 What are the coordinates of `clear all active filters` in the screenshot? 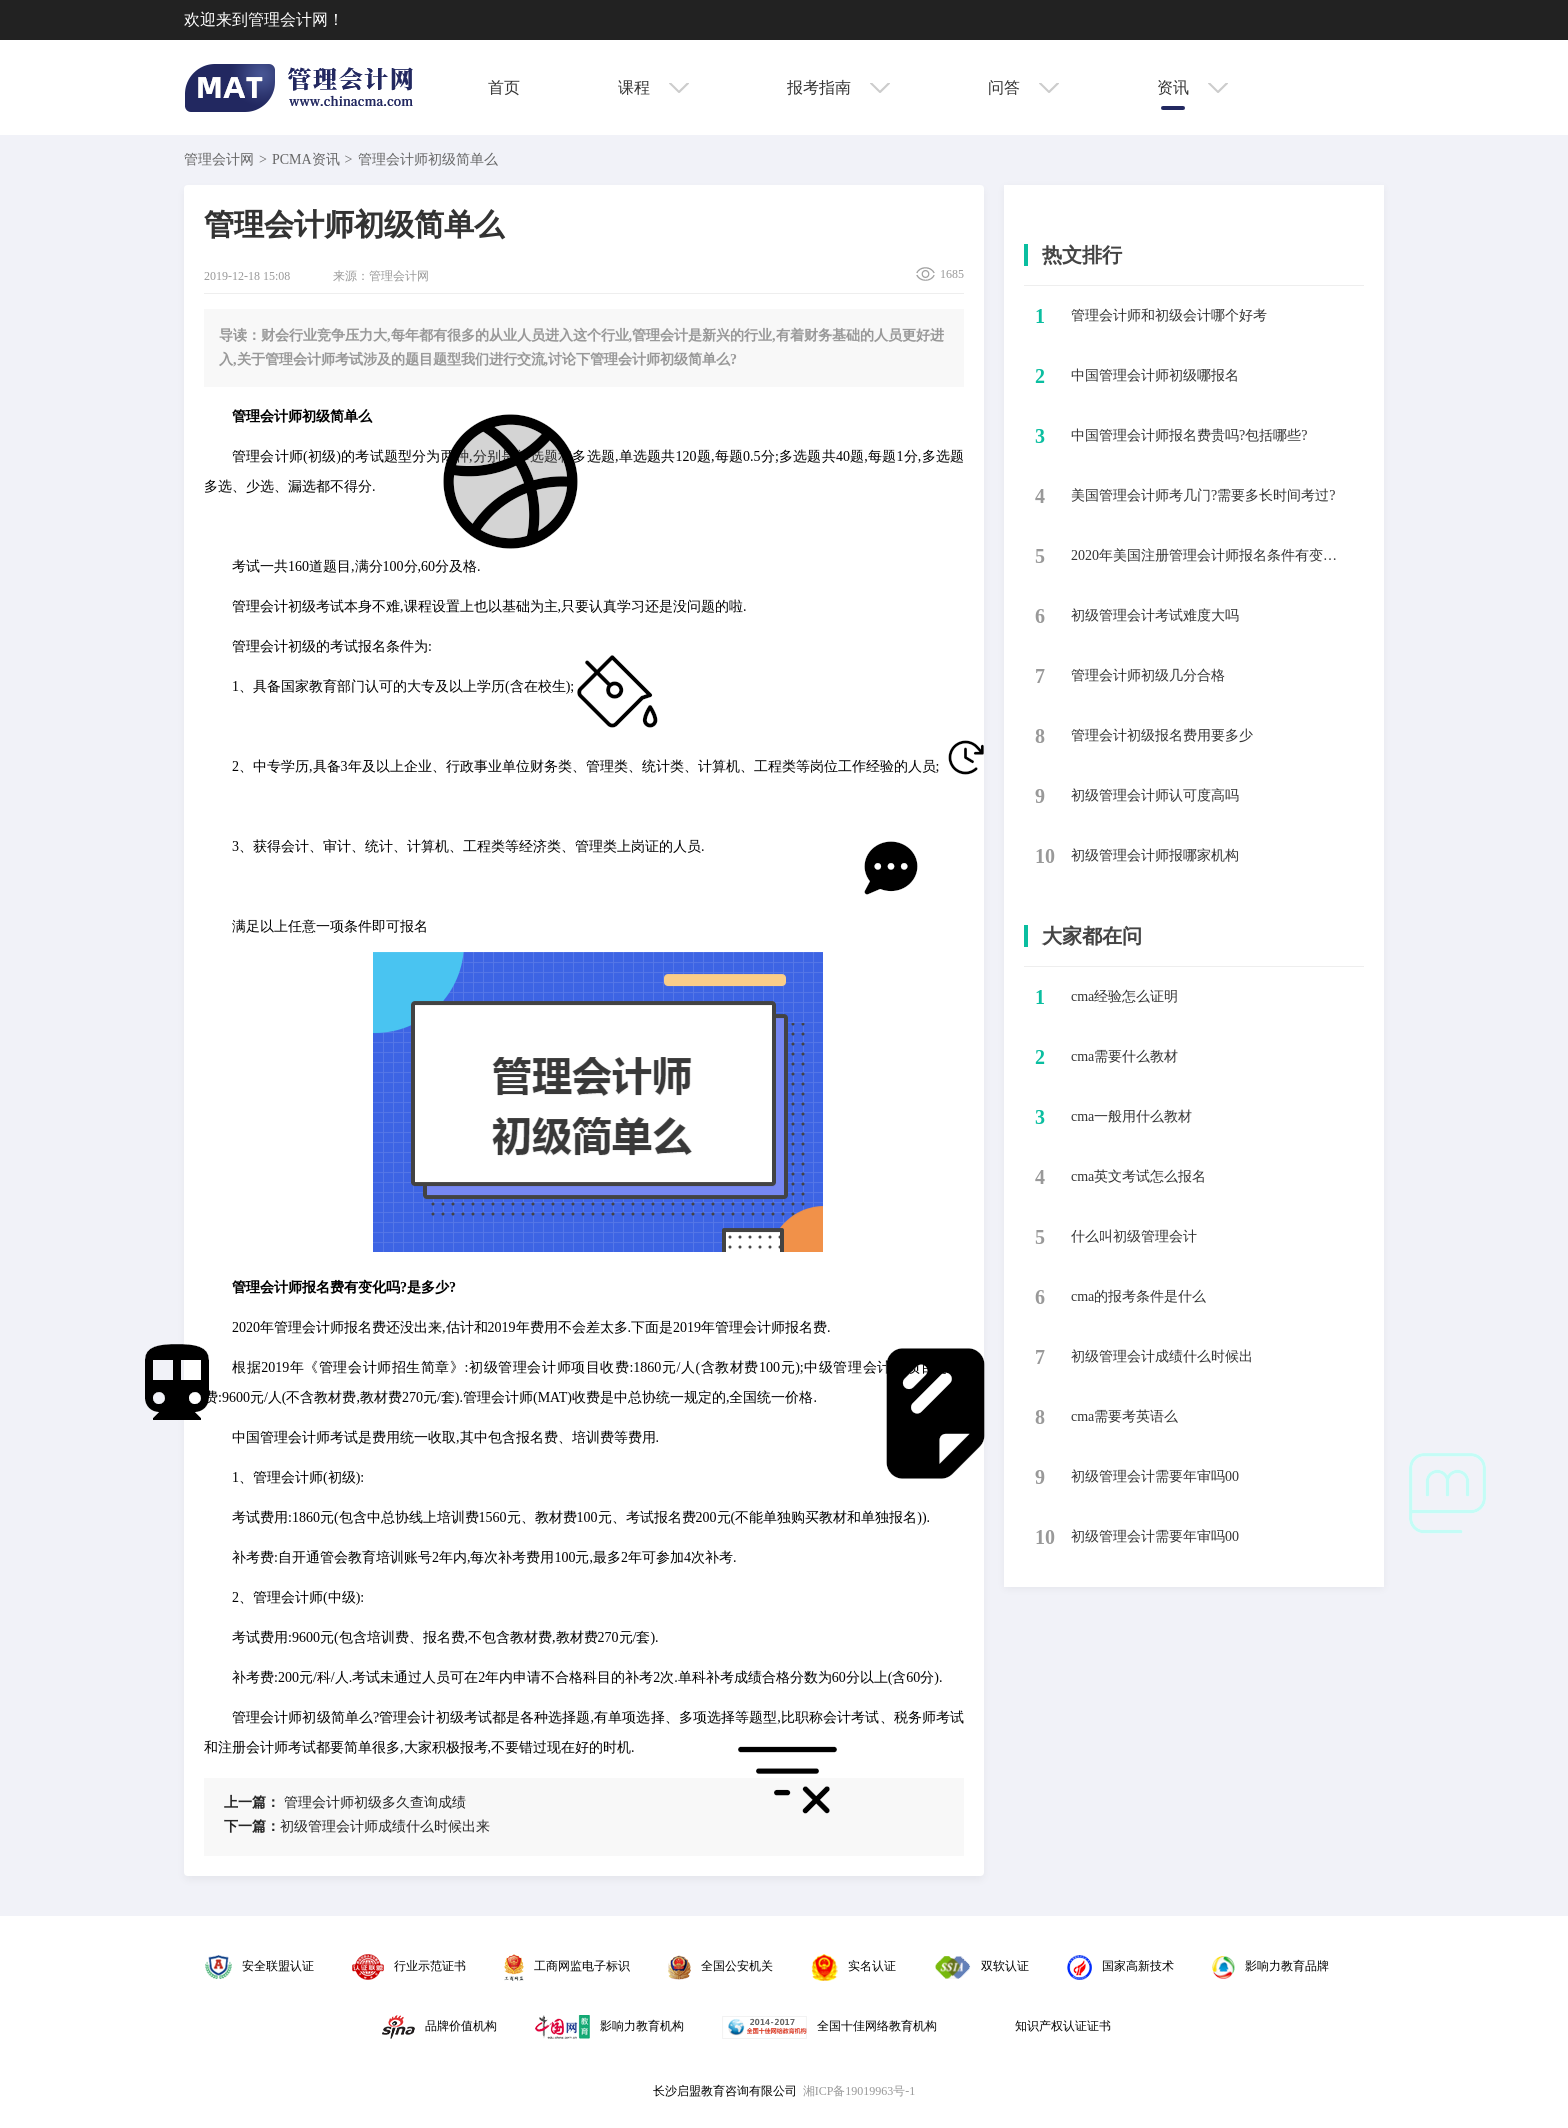 It's located at (787, 1767).